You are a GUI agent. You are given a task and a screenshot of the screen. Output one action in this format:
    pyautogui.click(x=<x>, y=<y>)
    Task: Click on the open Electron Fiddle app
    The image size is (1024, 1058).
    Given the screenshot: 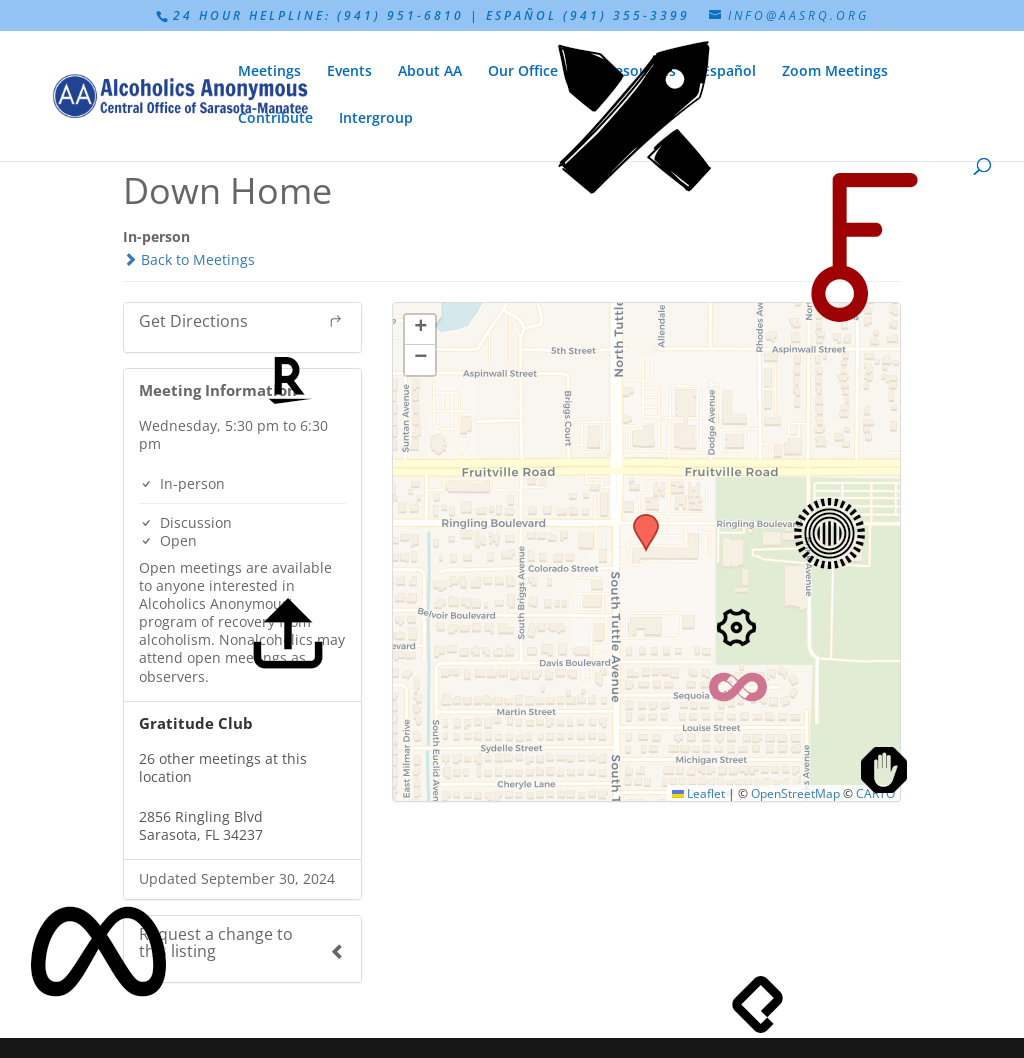 What is the action you would take?
    pyautogui.click(x=864, y=247)
    